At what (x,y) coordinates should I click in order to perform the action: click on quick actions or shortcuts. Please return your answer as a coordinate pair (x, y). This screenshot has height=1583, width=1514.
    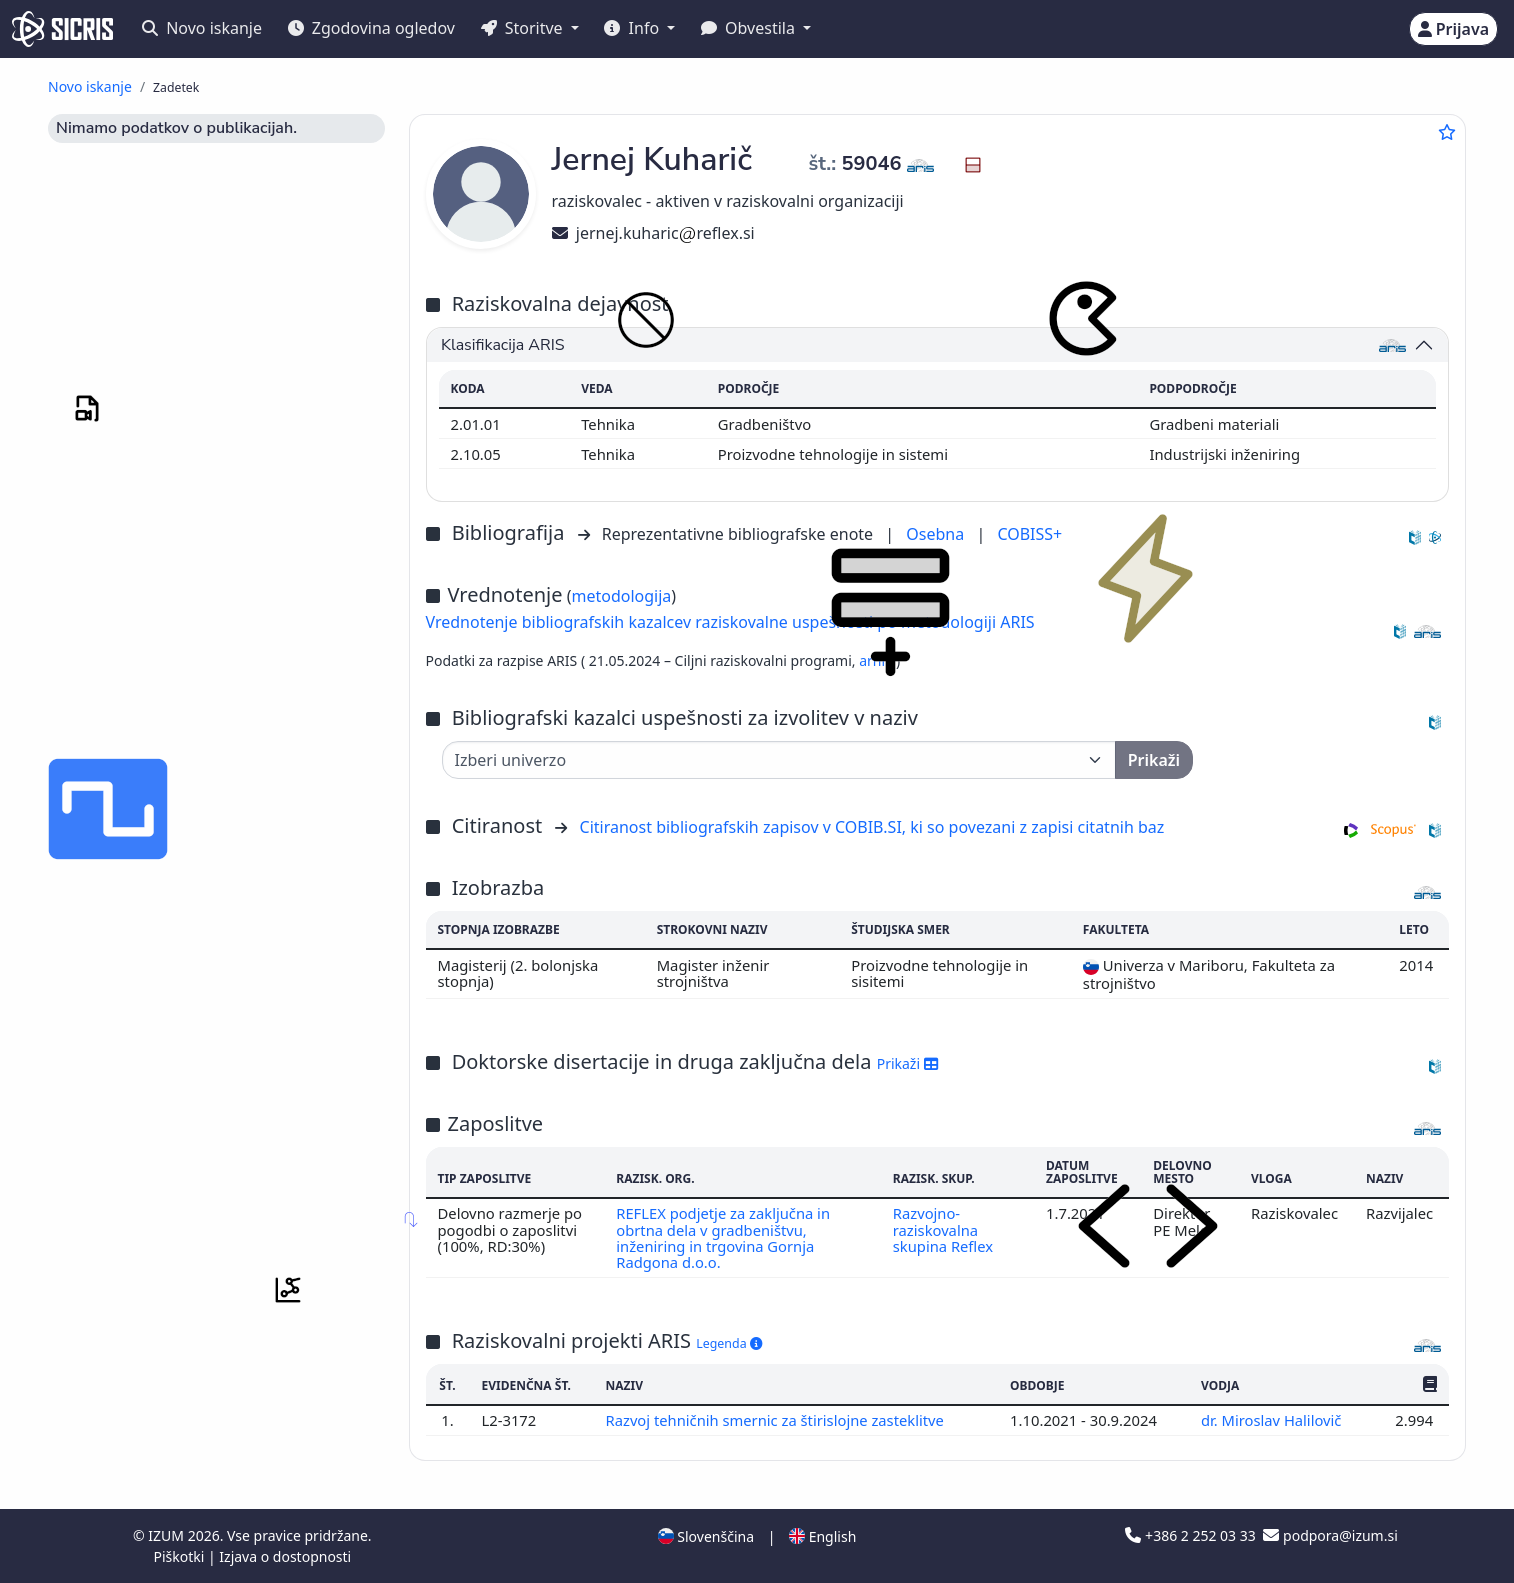
    Looking at the image, I should click on (1145, 578).